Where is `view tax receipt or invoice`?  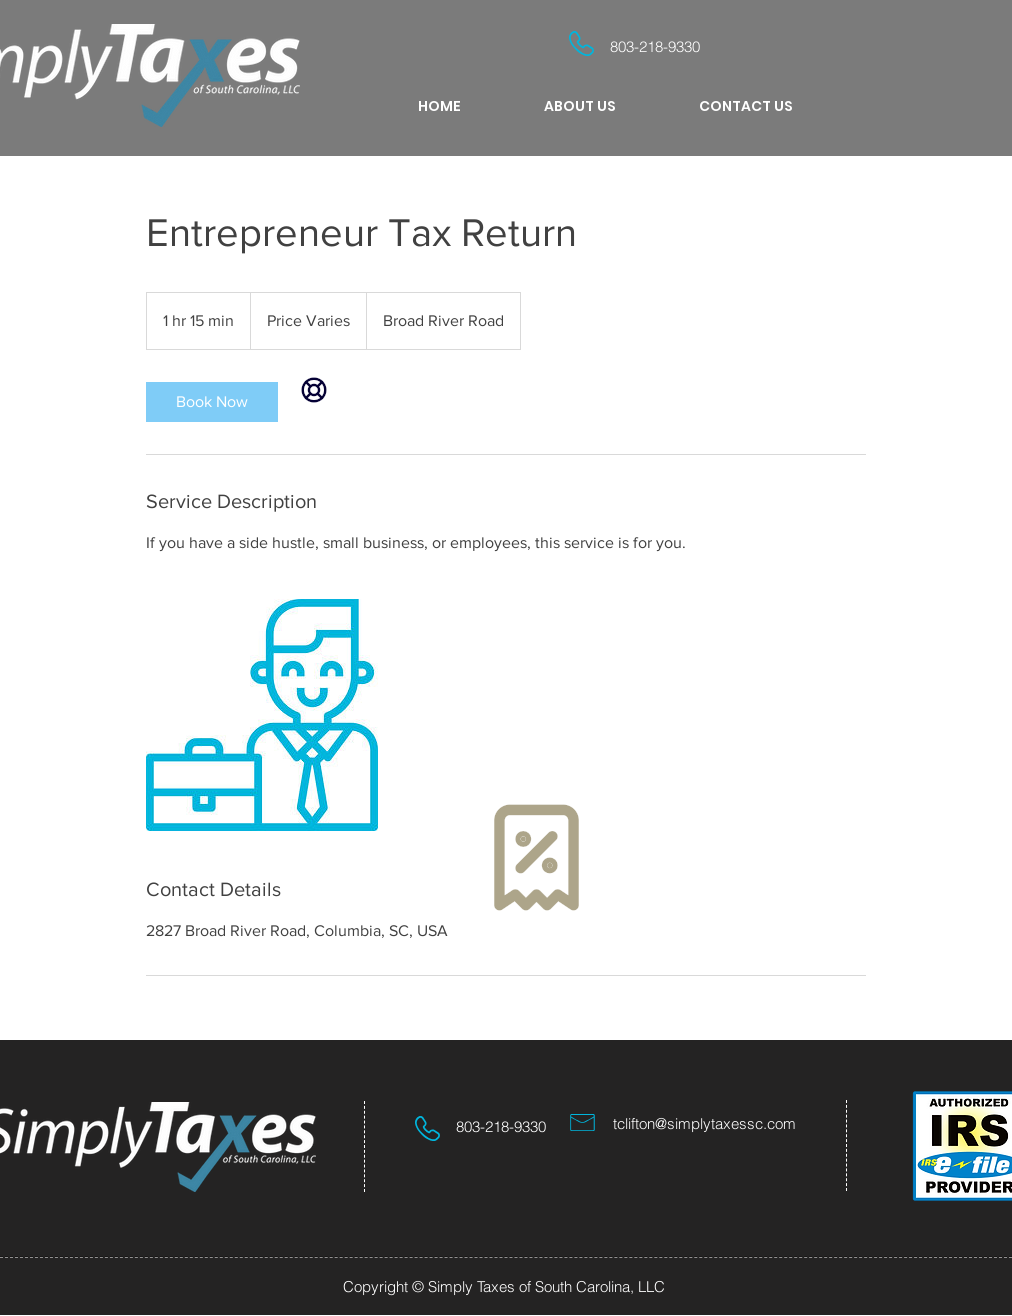
view tax receipt or invoice is located at coordinates (536, 857).